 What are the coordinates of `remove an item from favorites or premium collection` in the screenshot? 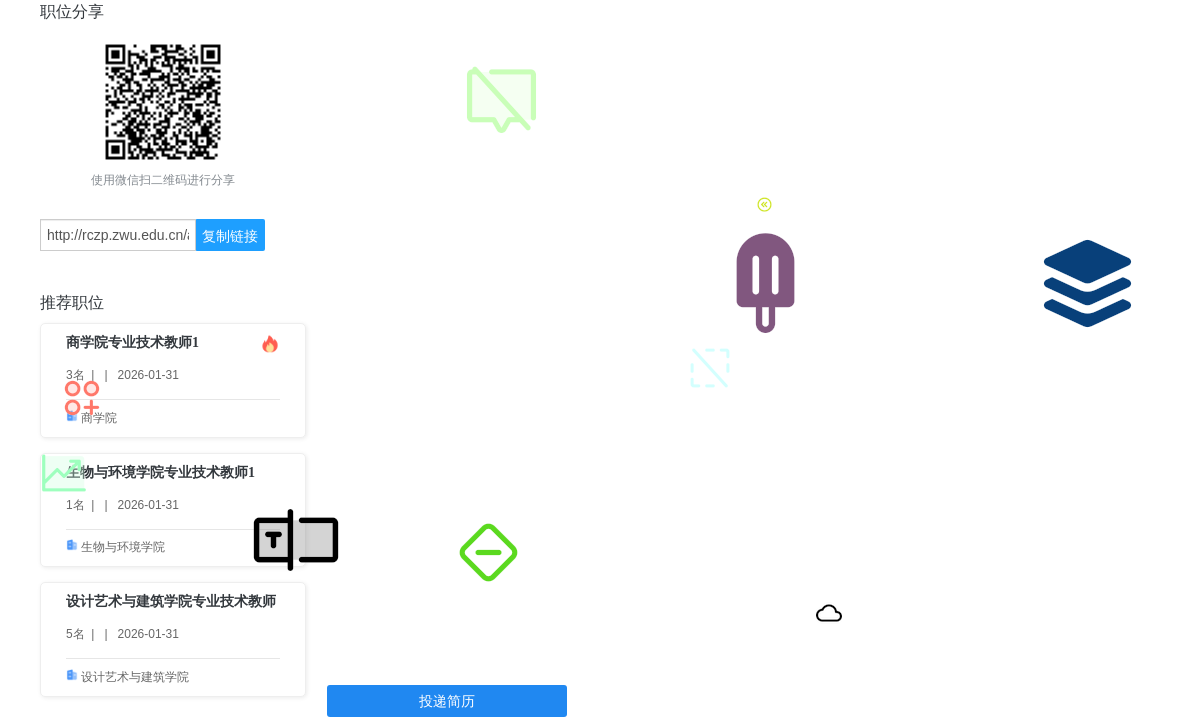 It's located at (488, 552).